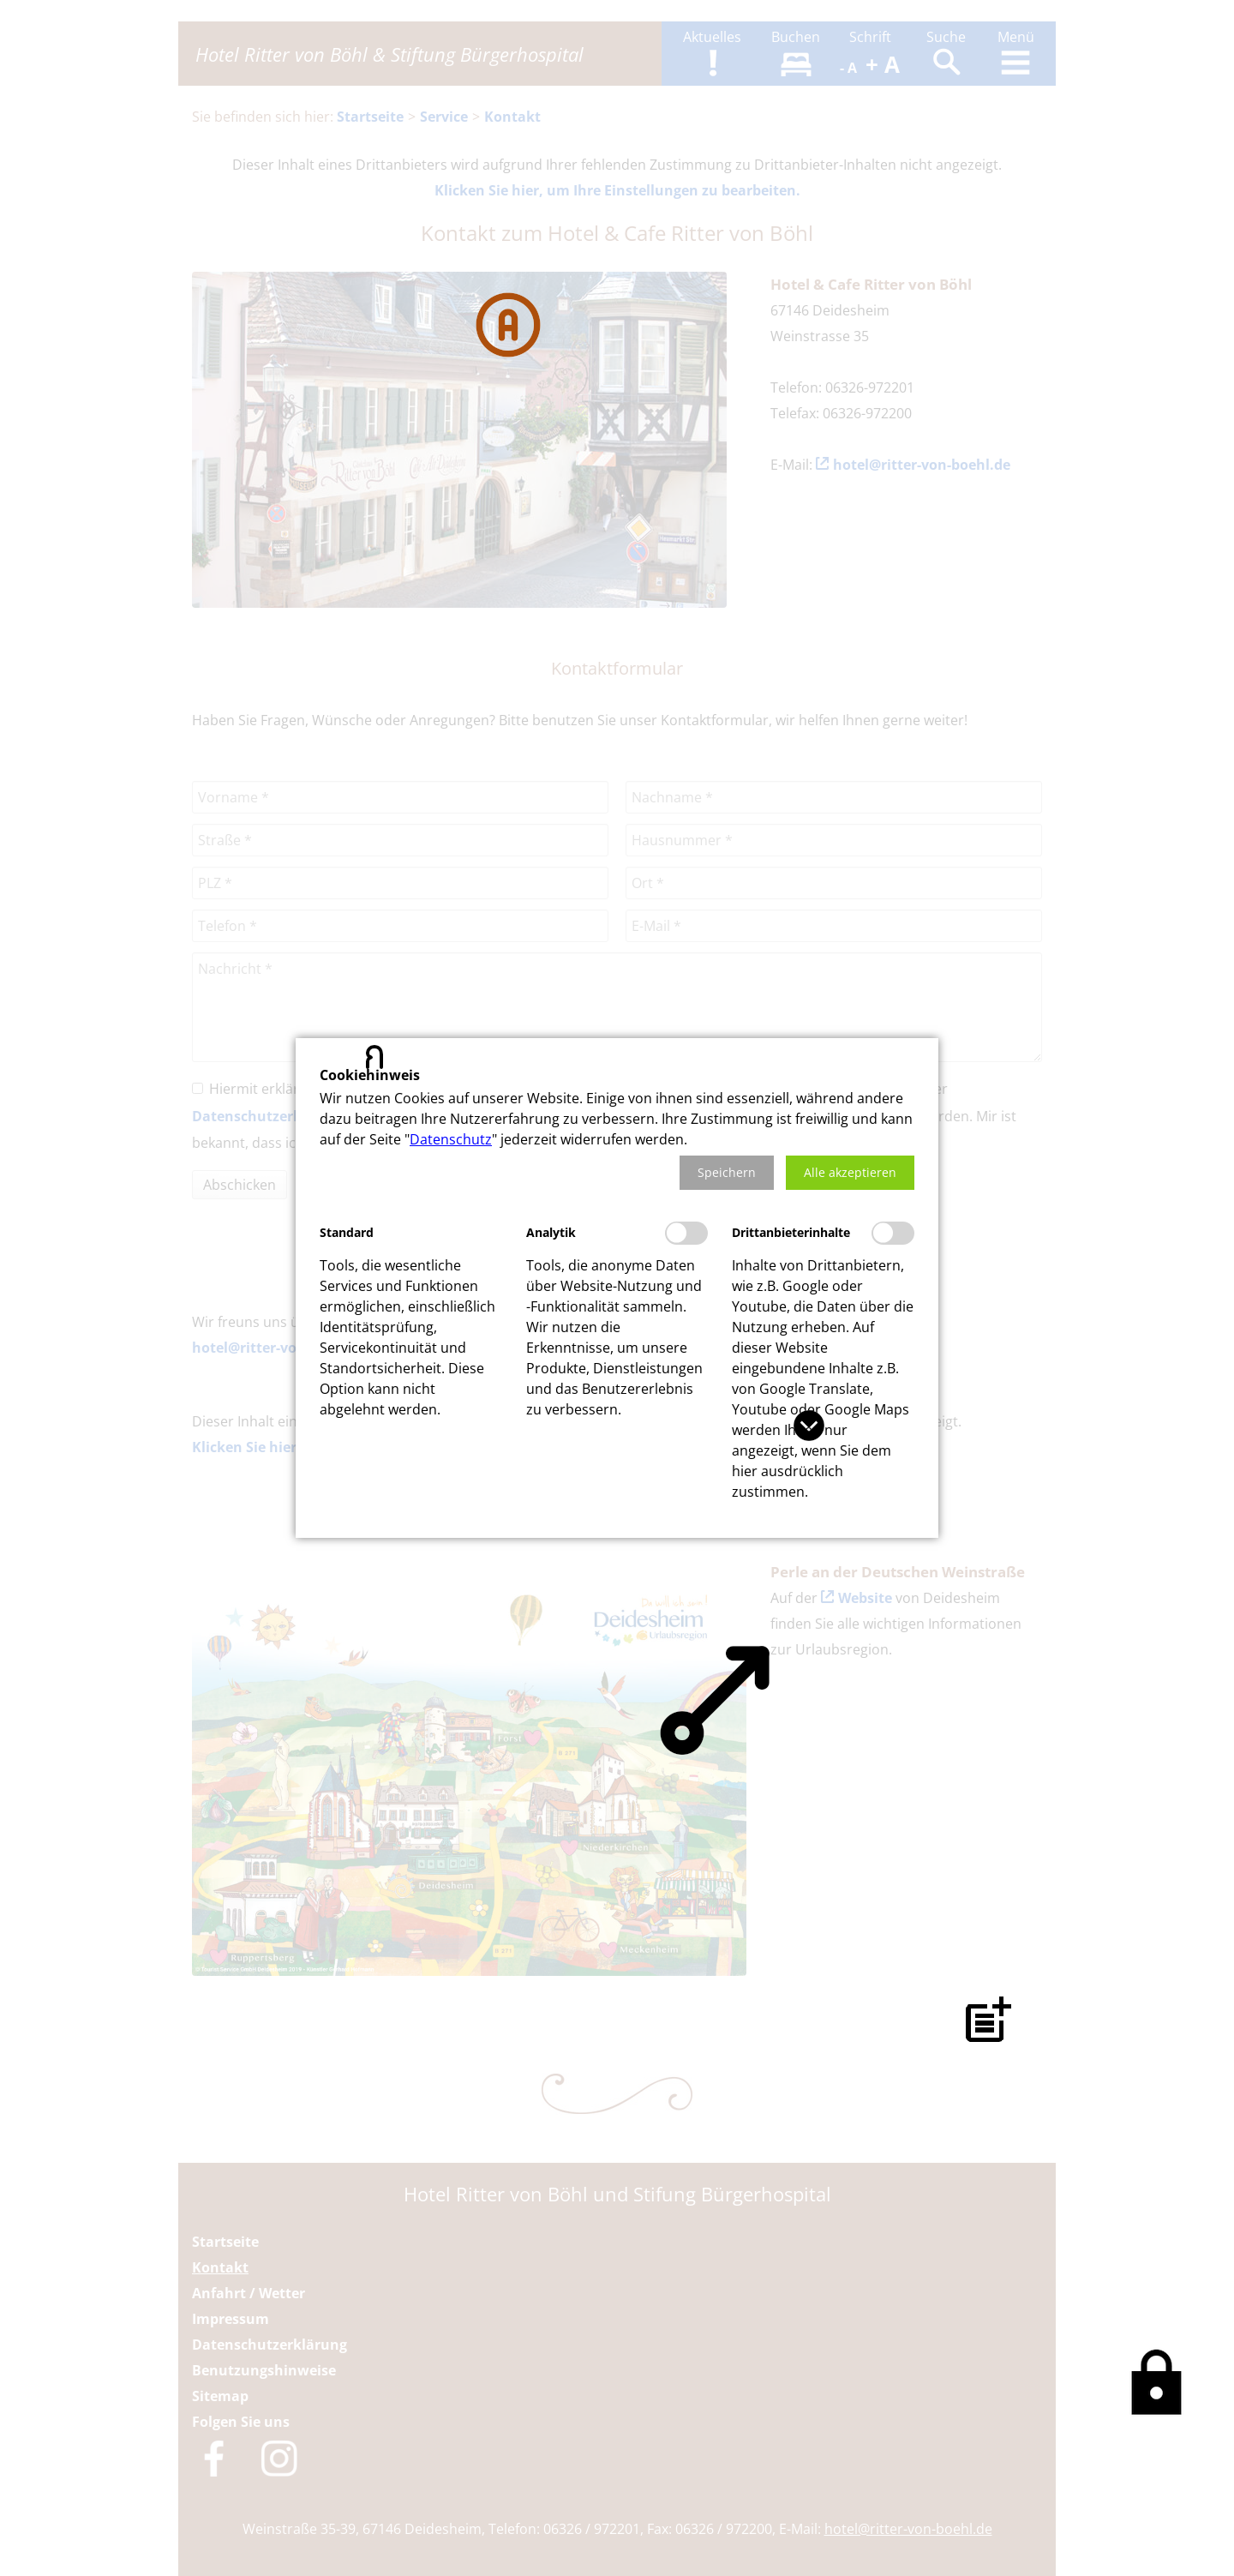 The width and height of the screenshot is (1234, 2576). What do you see at coordinates (809, 1426) in the screenshot?
I see `expand to show more content` at bounding box center [809, 1426].